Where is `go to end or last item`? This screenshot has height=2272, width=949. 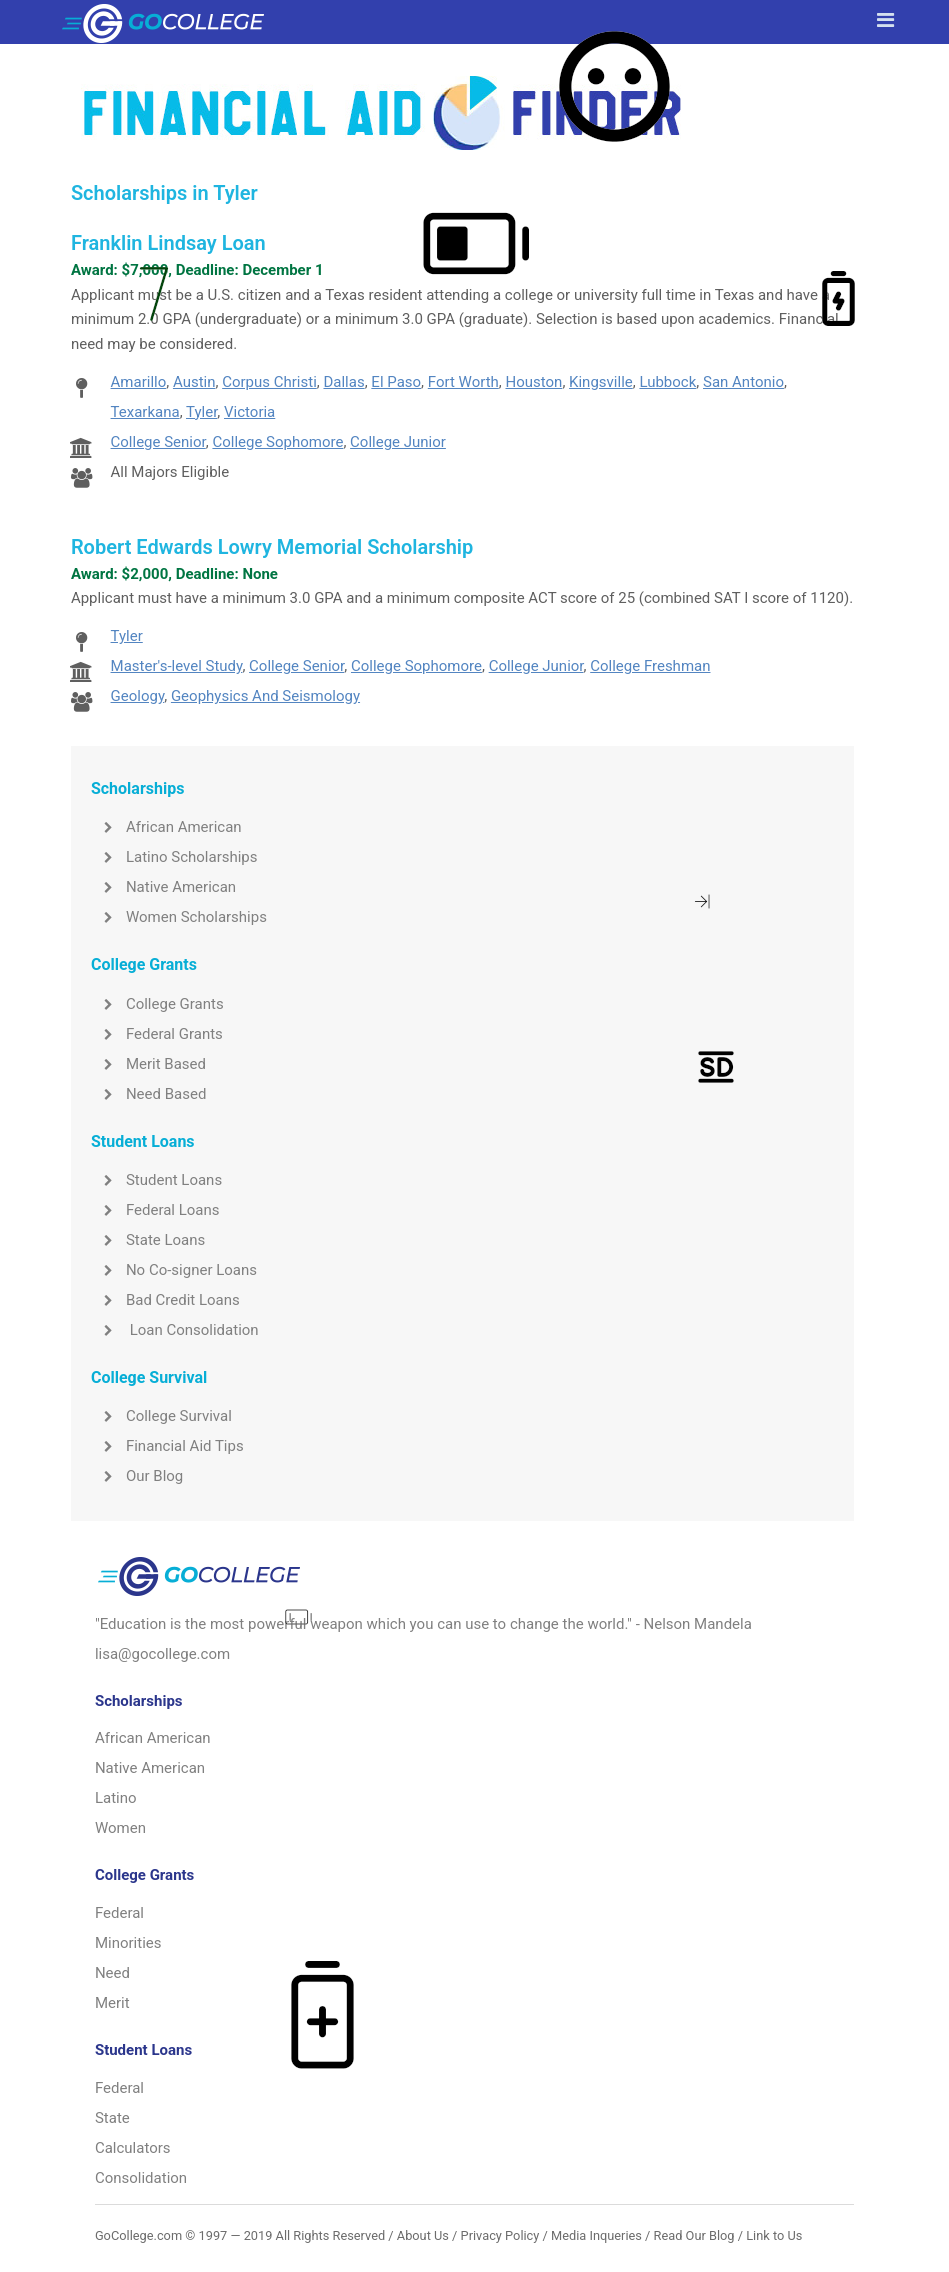 go to end or last item is located at coordinates (702, 901).